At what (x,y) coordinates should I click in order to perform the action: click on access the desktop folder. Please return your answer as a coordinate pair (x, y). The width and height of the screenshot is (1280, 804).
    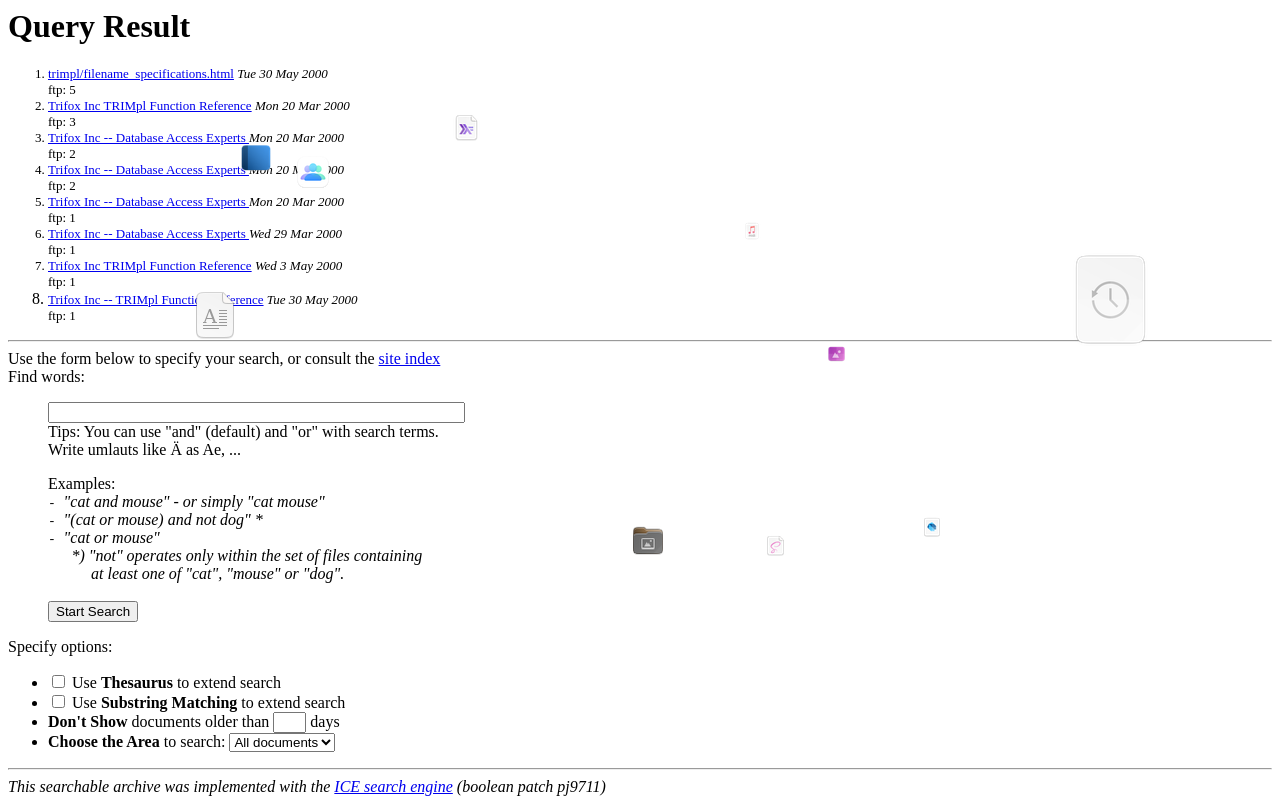
    Looking at the image, I should click on (256, 157).